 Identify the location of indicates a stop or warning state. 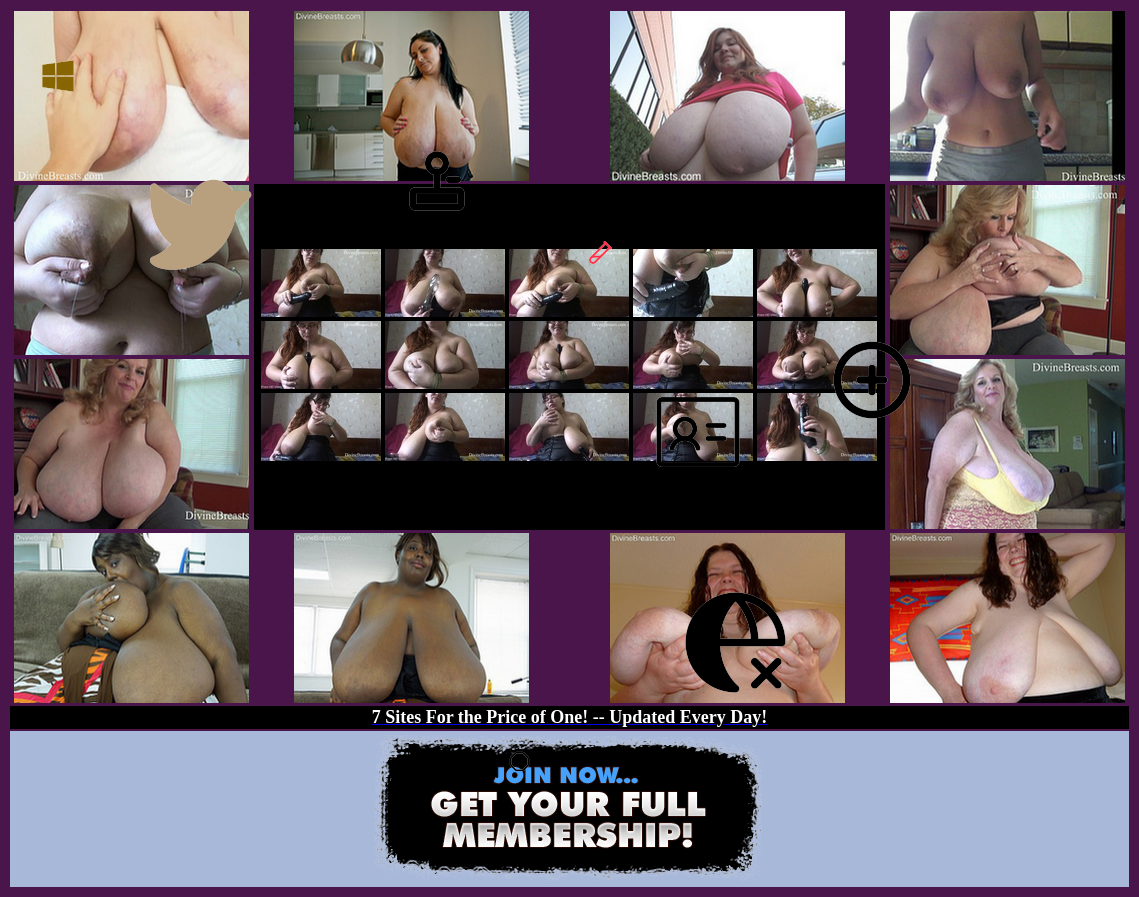
(519, 761).